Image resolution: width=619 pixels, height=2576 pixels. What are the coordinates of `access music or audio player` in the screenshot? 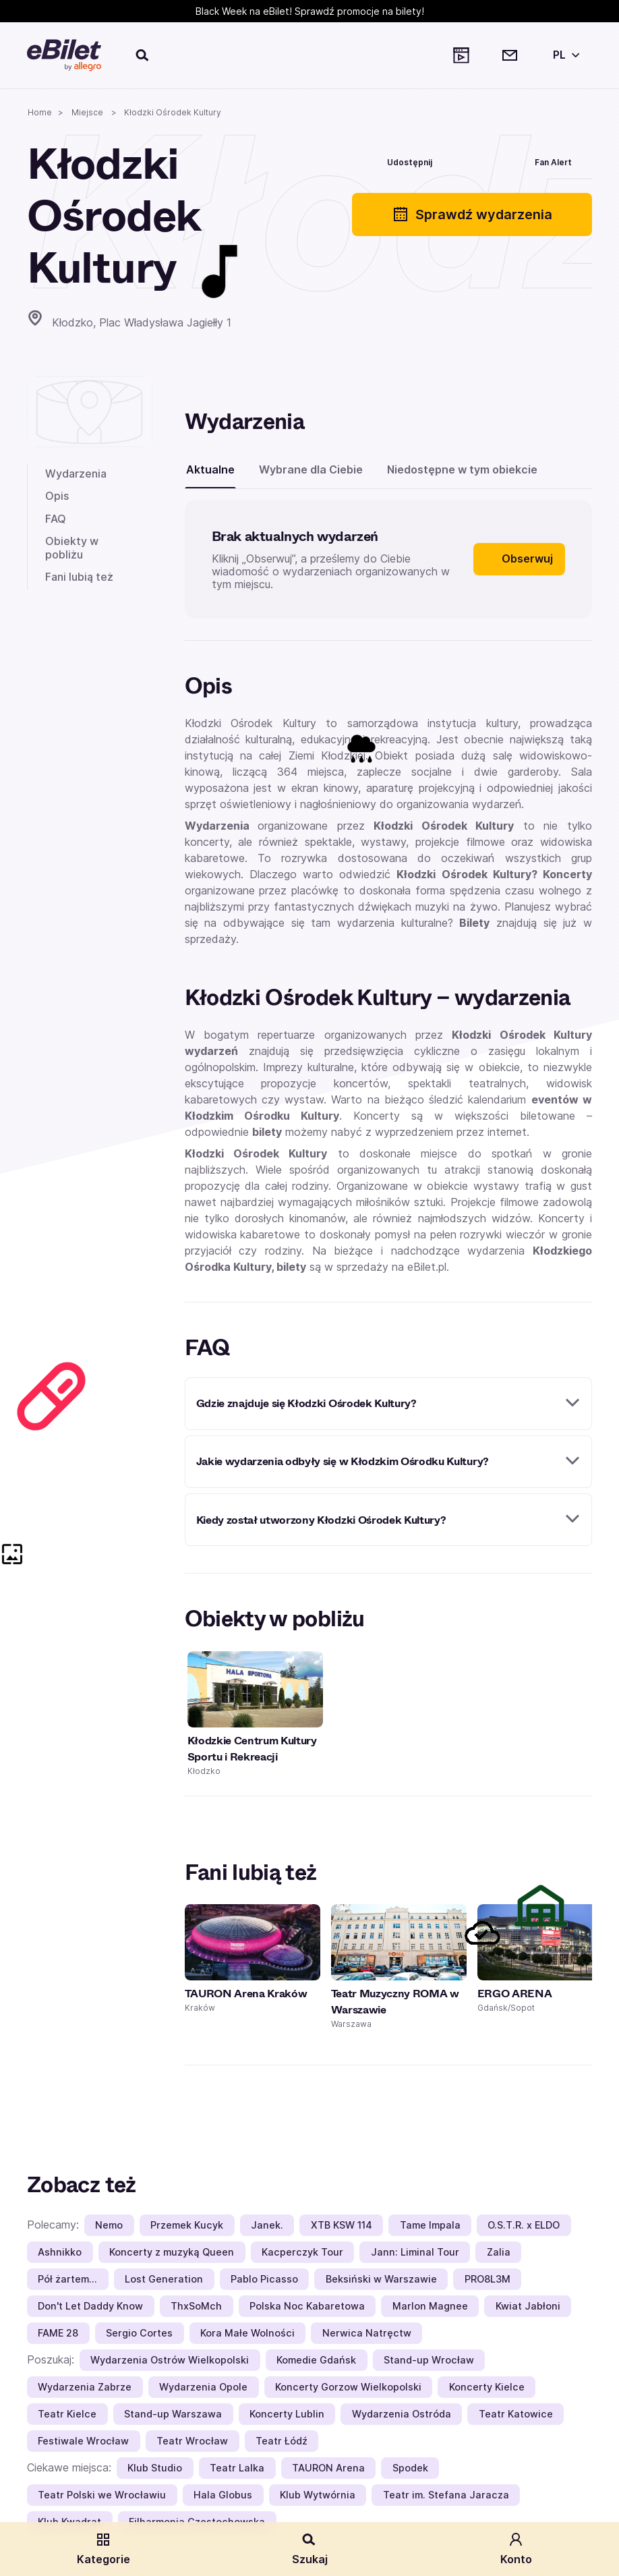 It's located at (219, 271).